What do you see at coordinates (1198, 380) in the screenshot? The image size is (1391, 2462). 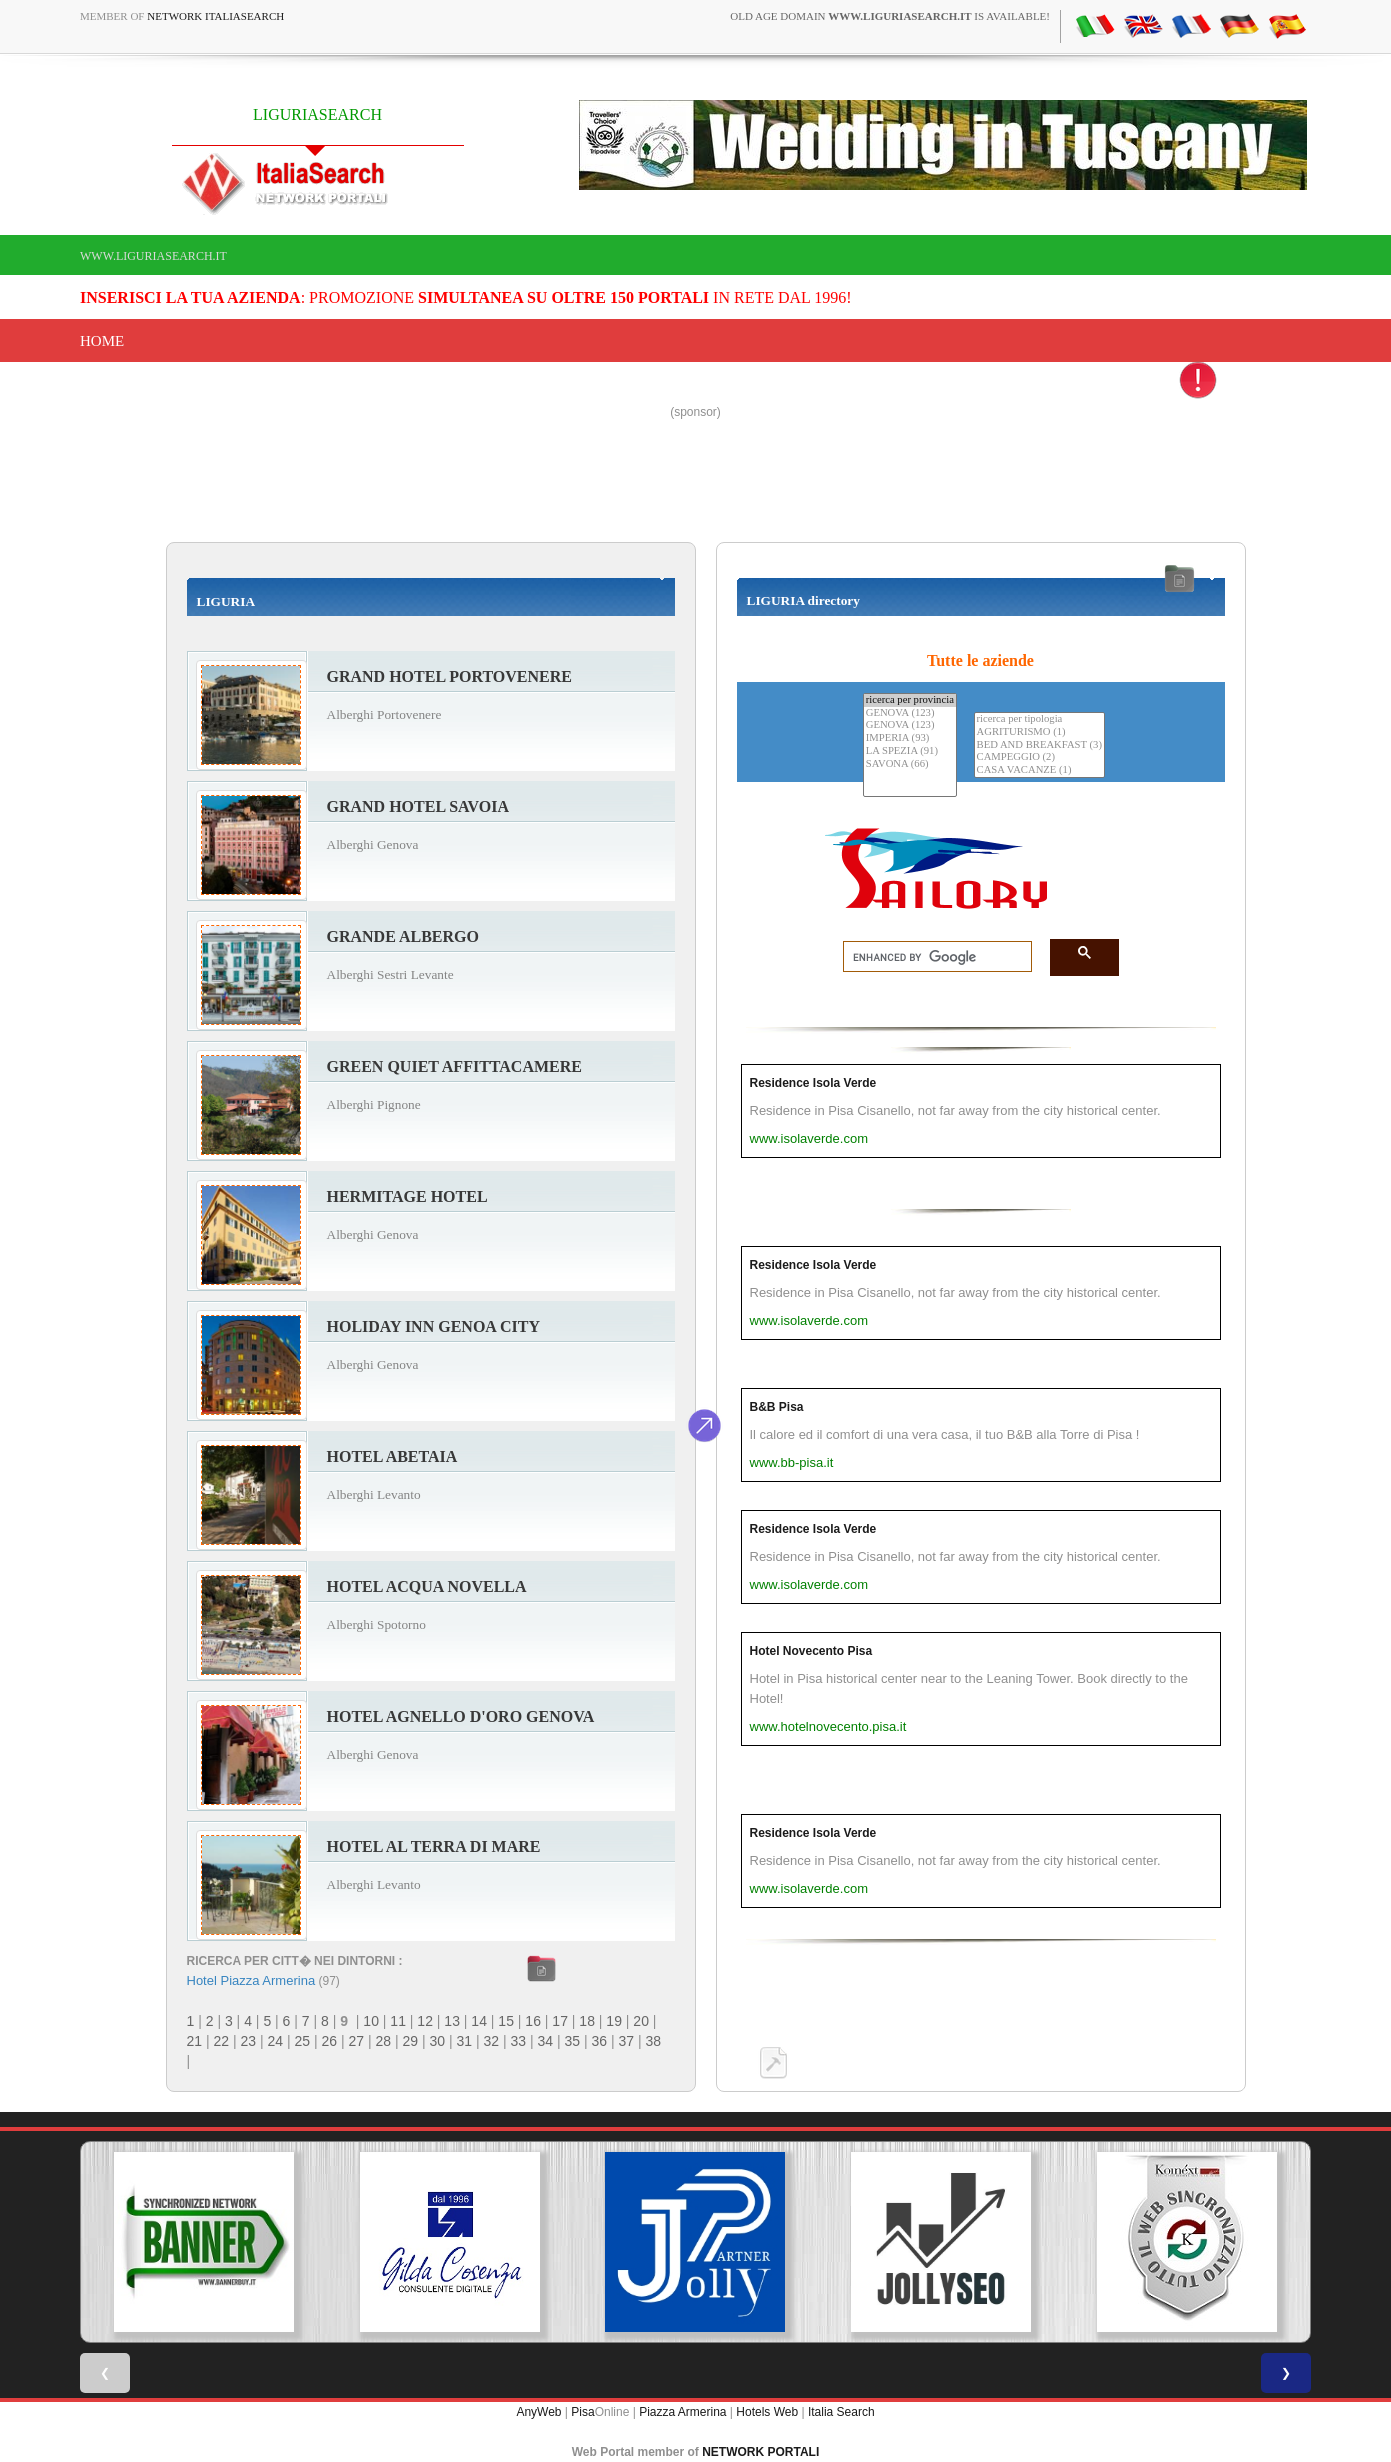 I see `indicates an application error or crash` at bounding box center [1198, 380].